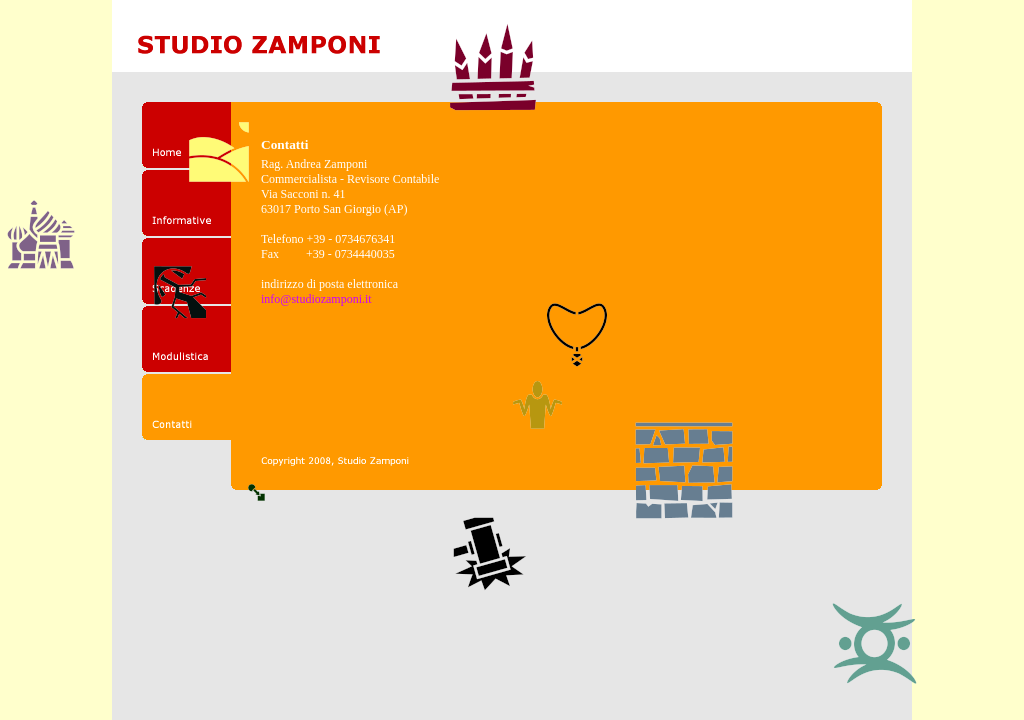  I want to click on activate a power-up or special ability, so click(180, 292).